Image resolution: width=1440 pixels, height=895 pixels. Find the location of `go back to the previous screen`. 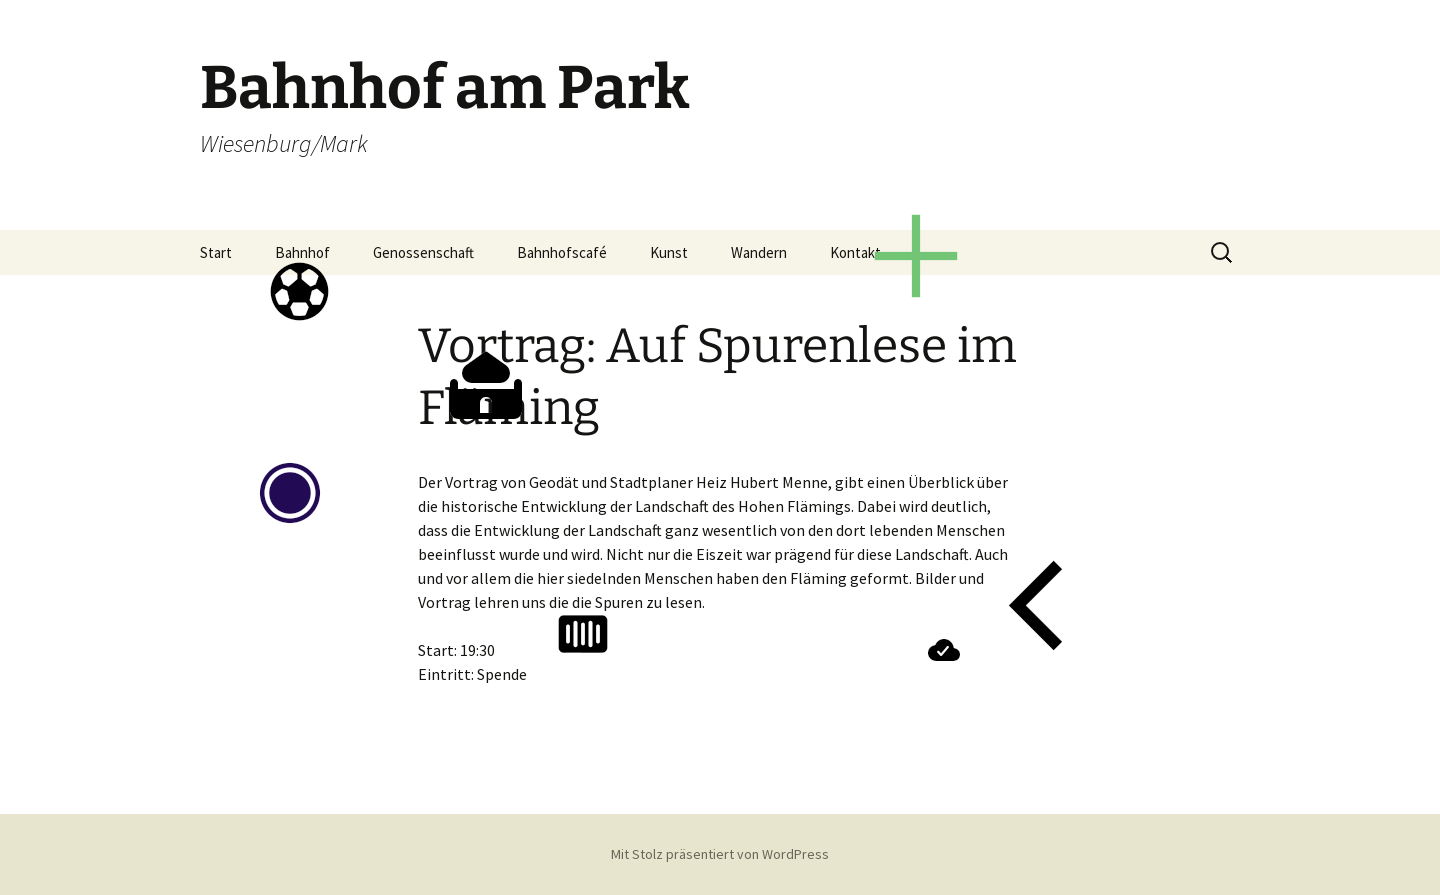

go back to the previous screen is located at coordinates (1035, 605).